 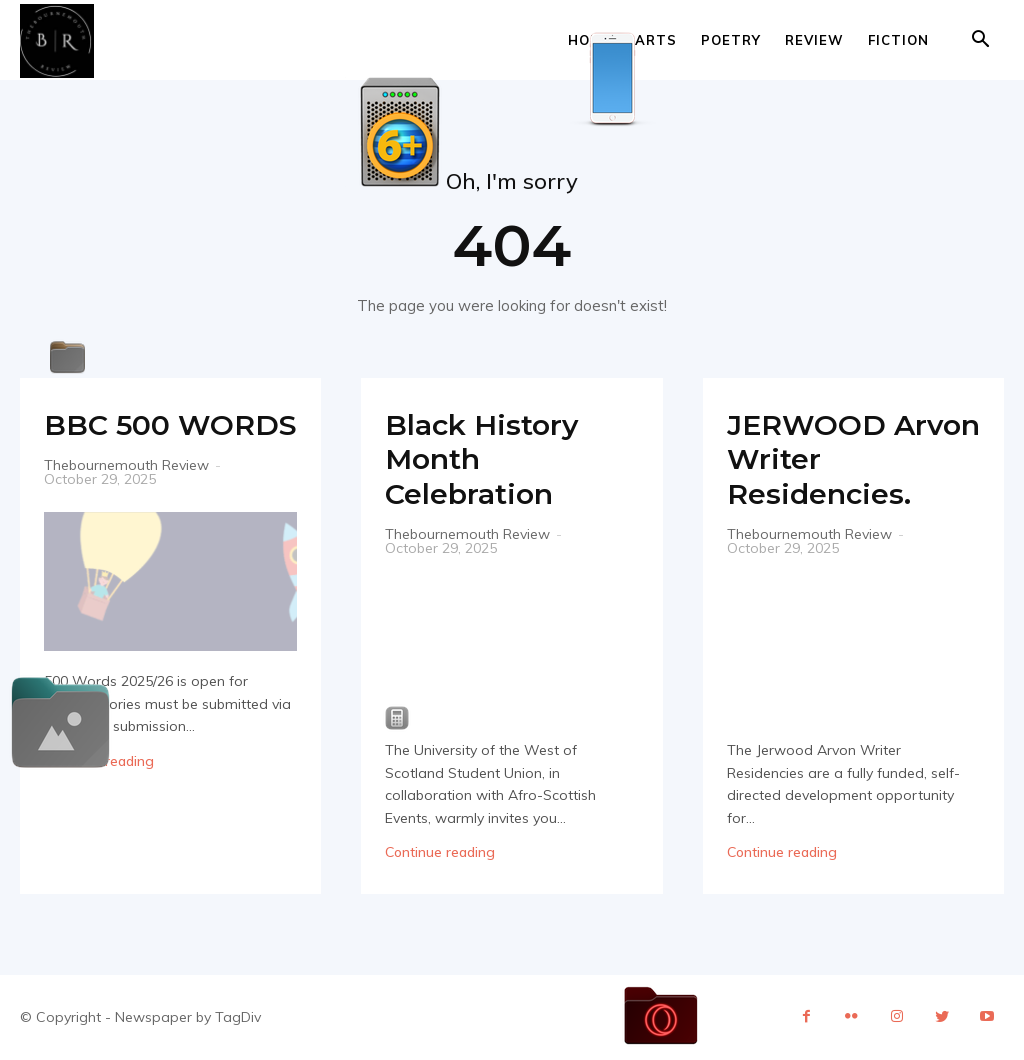 What do you see at coordinates (67, 356) in the screenshot?
I see `open a folder to view its contents` at bounding box center [67, 356].